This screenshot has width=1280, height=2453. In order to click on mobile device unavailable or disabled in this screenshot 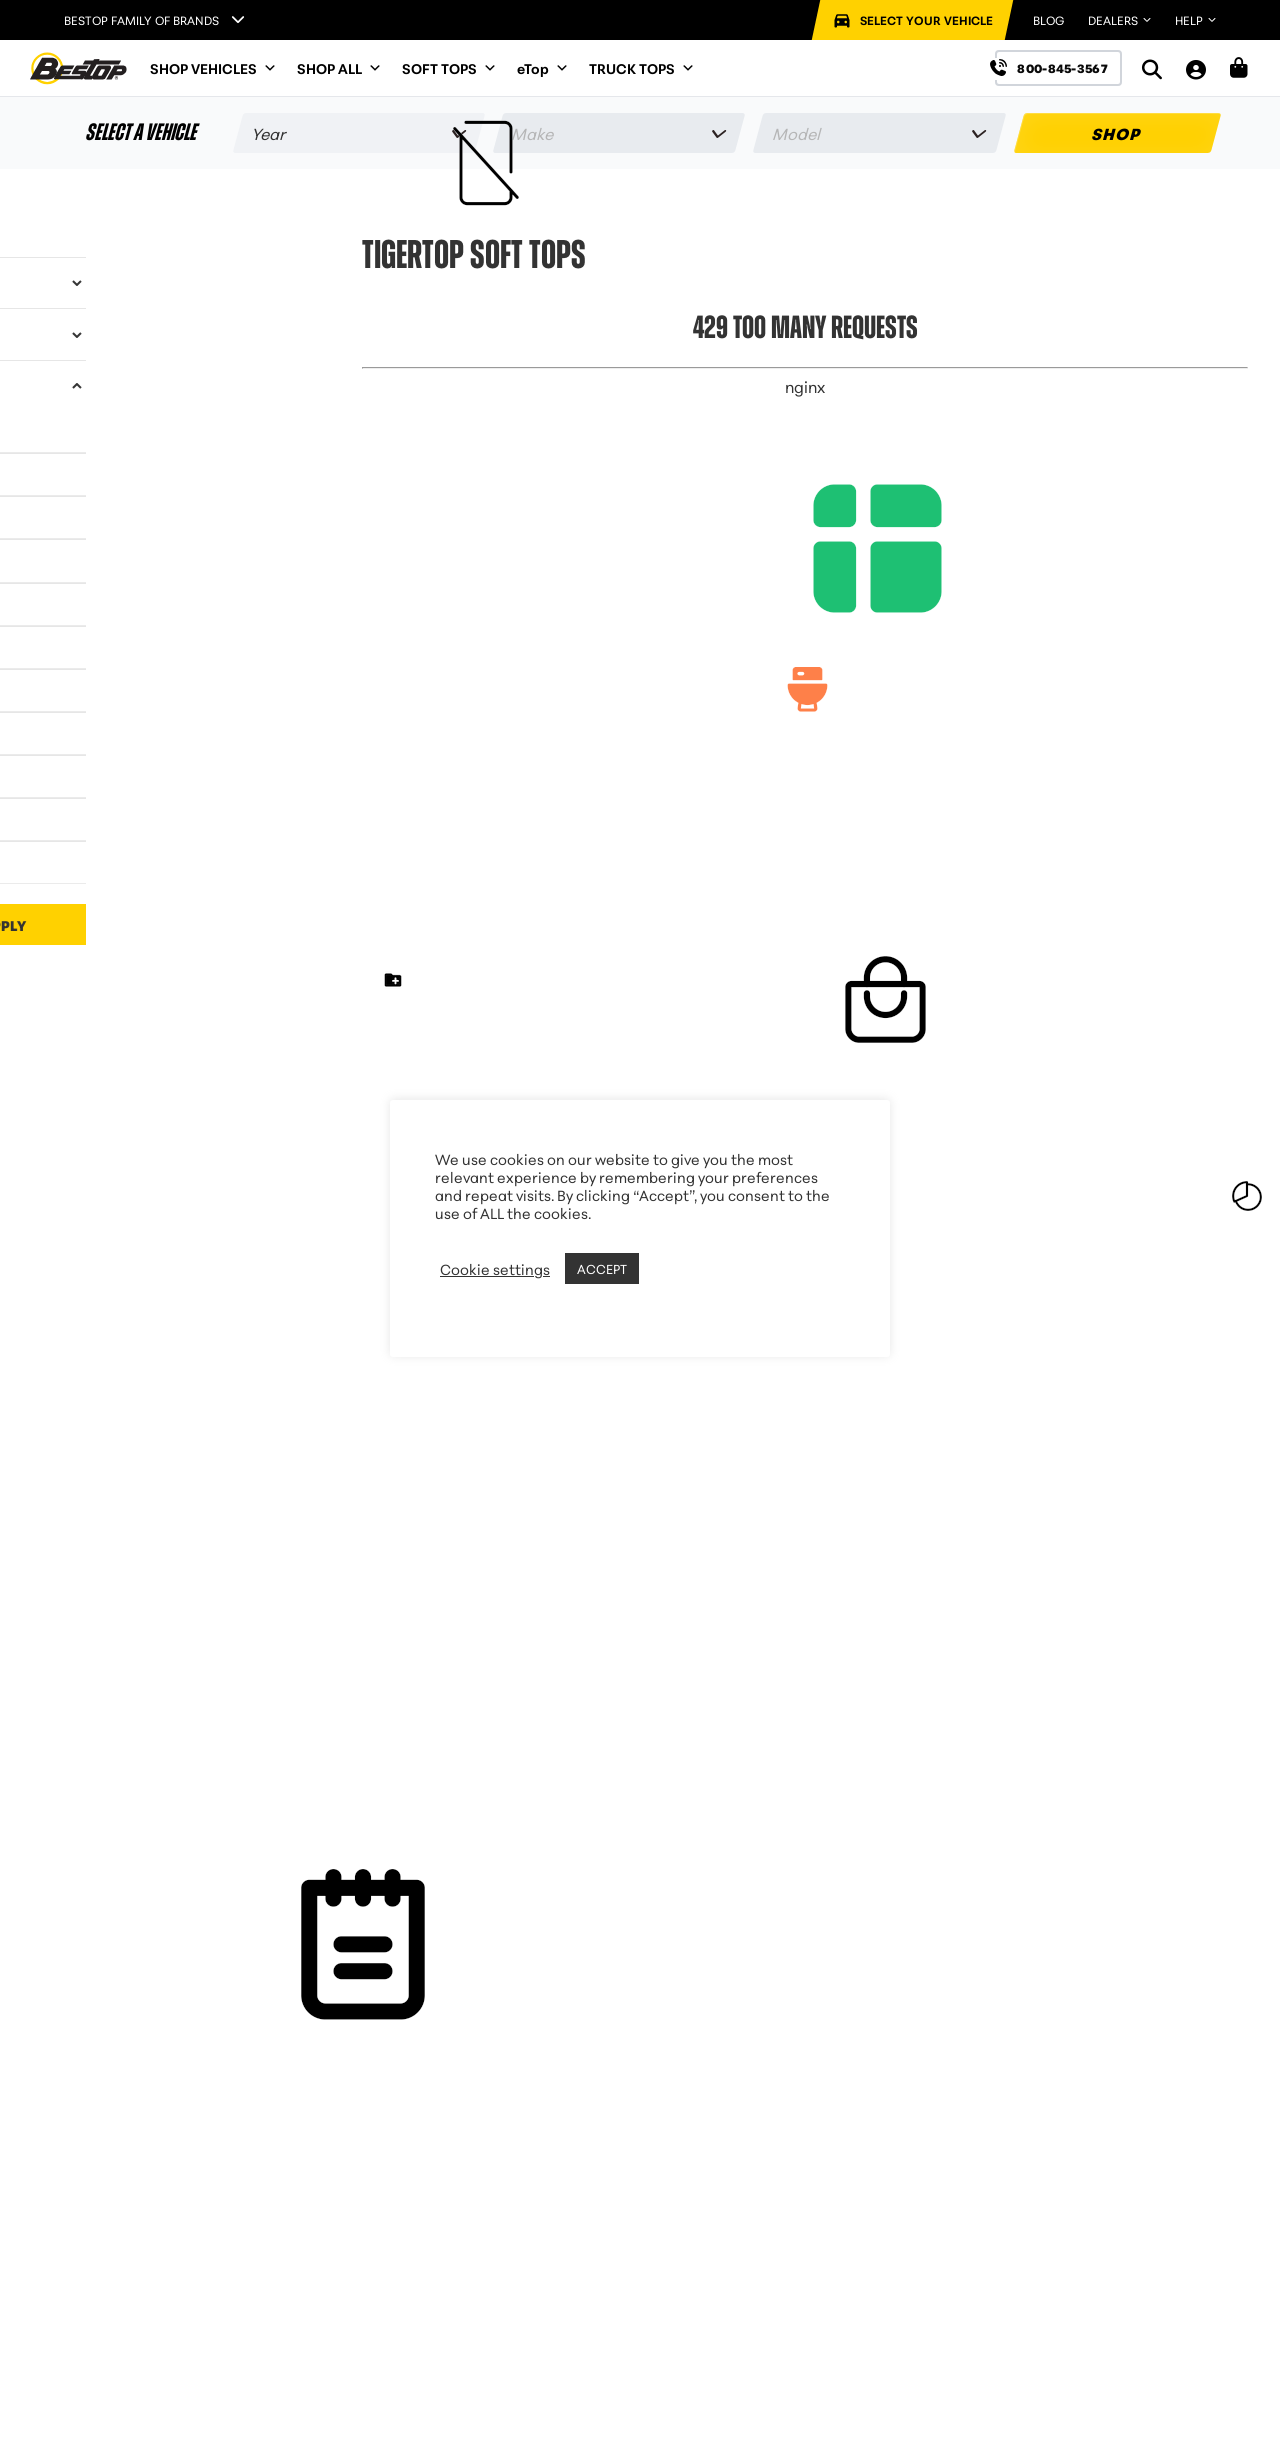, I will do `click(486, 163)`.